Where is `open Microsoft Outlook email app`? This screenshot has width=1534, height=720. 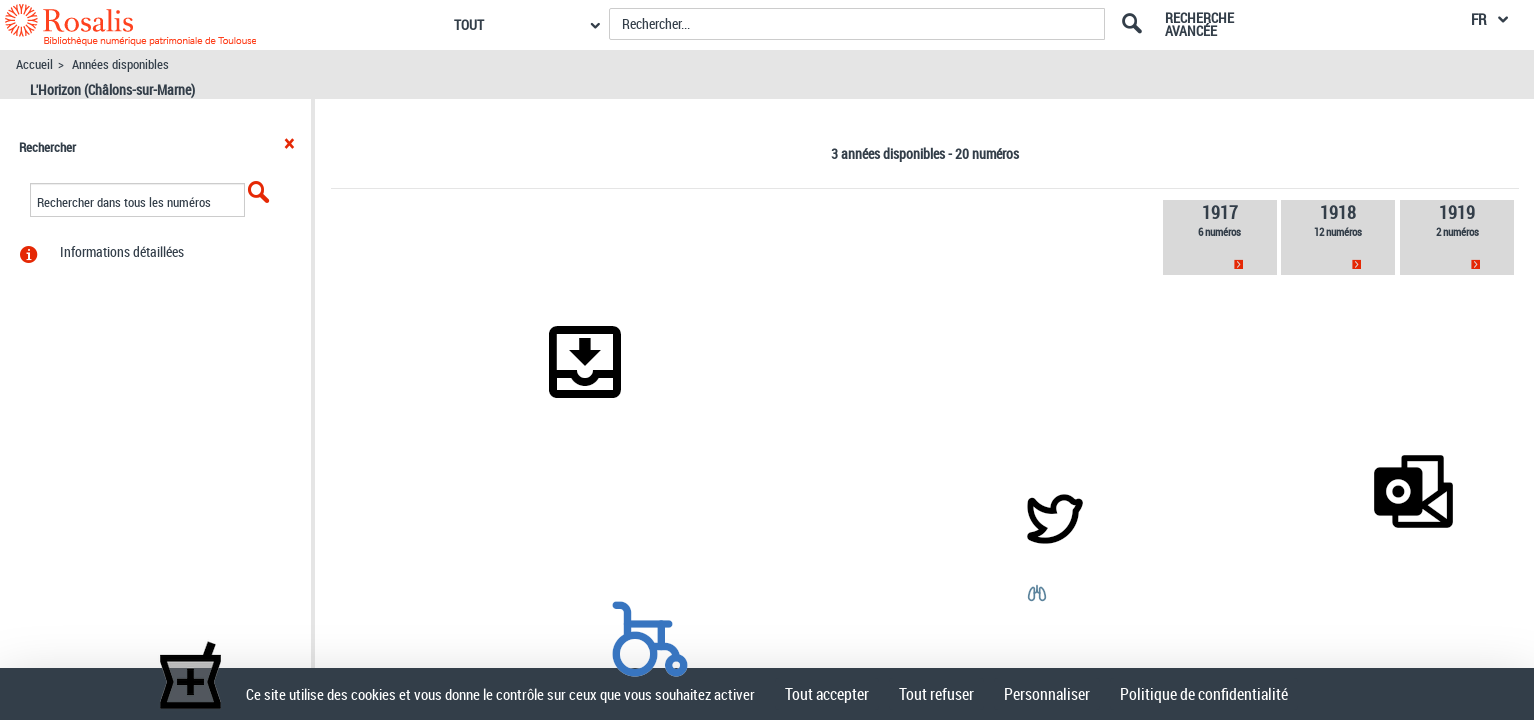
open Microsoft Outlook email app is located at coordinates (1413, 491).